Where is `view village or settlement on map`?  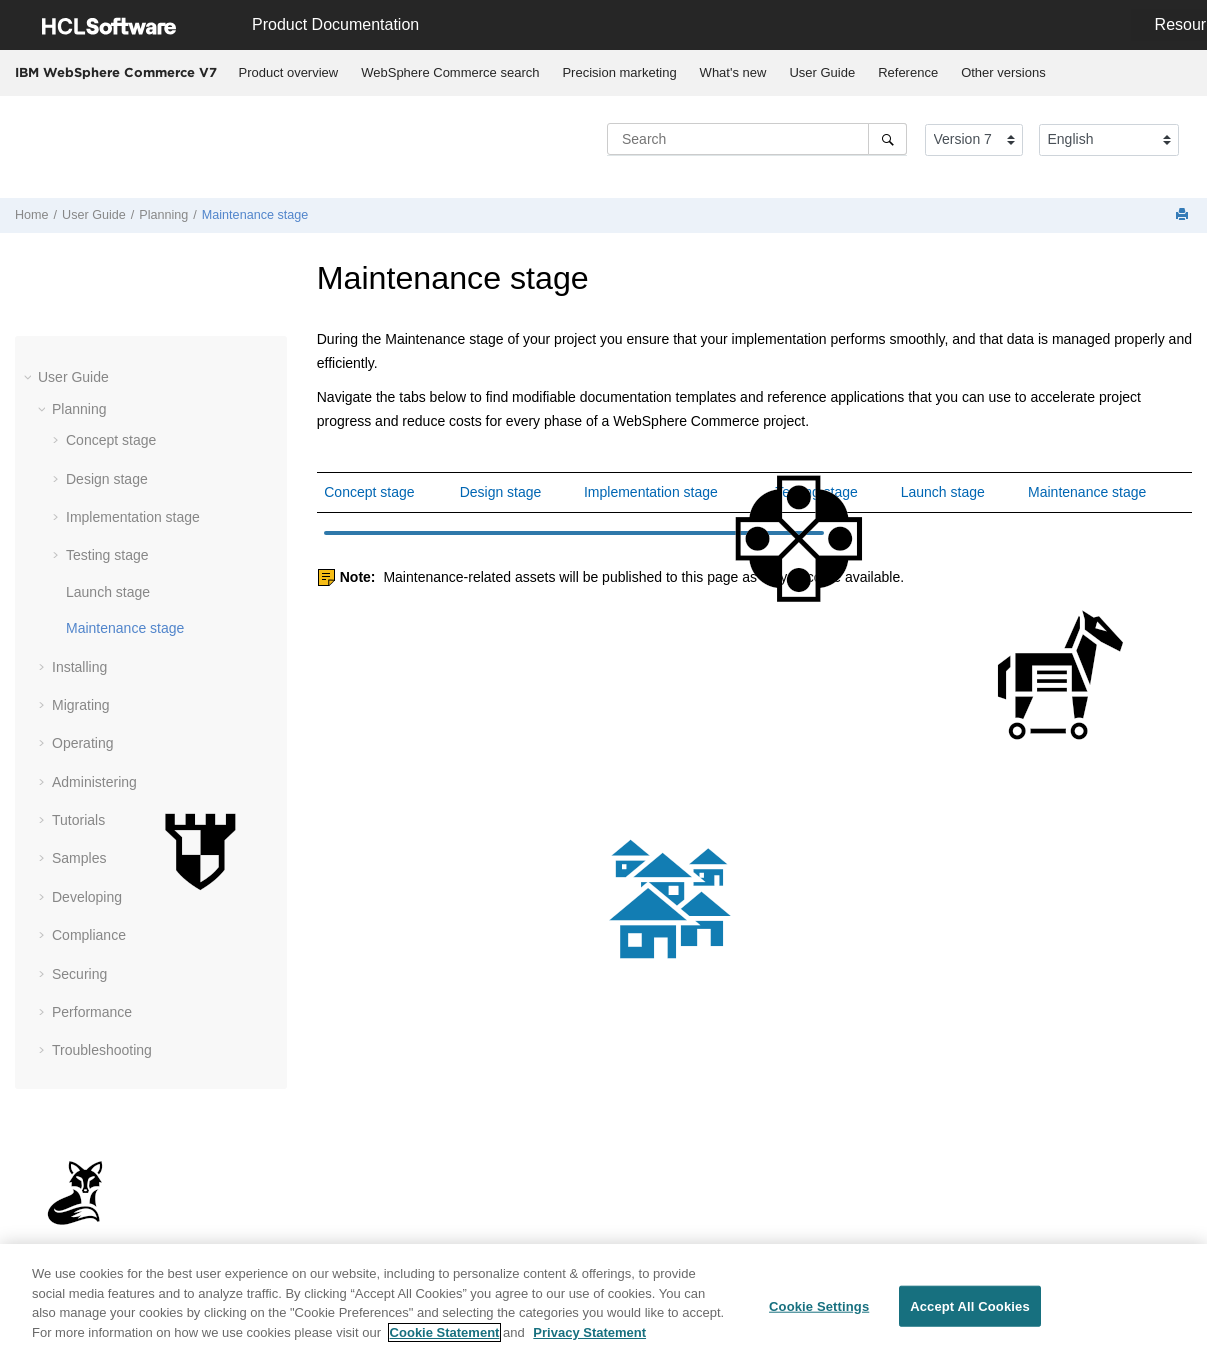
view village or settlement on map is located at coordinates (670, 899).